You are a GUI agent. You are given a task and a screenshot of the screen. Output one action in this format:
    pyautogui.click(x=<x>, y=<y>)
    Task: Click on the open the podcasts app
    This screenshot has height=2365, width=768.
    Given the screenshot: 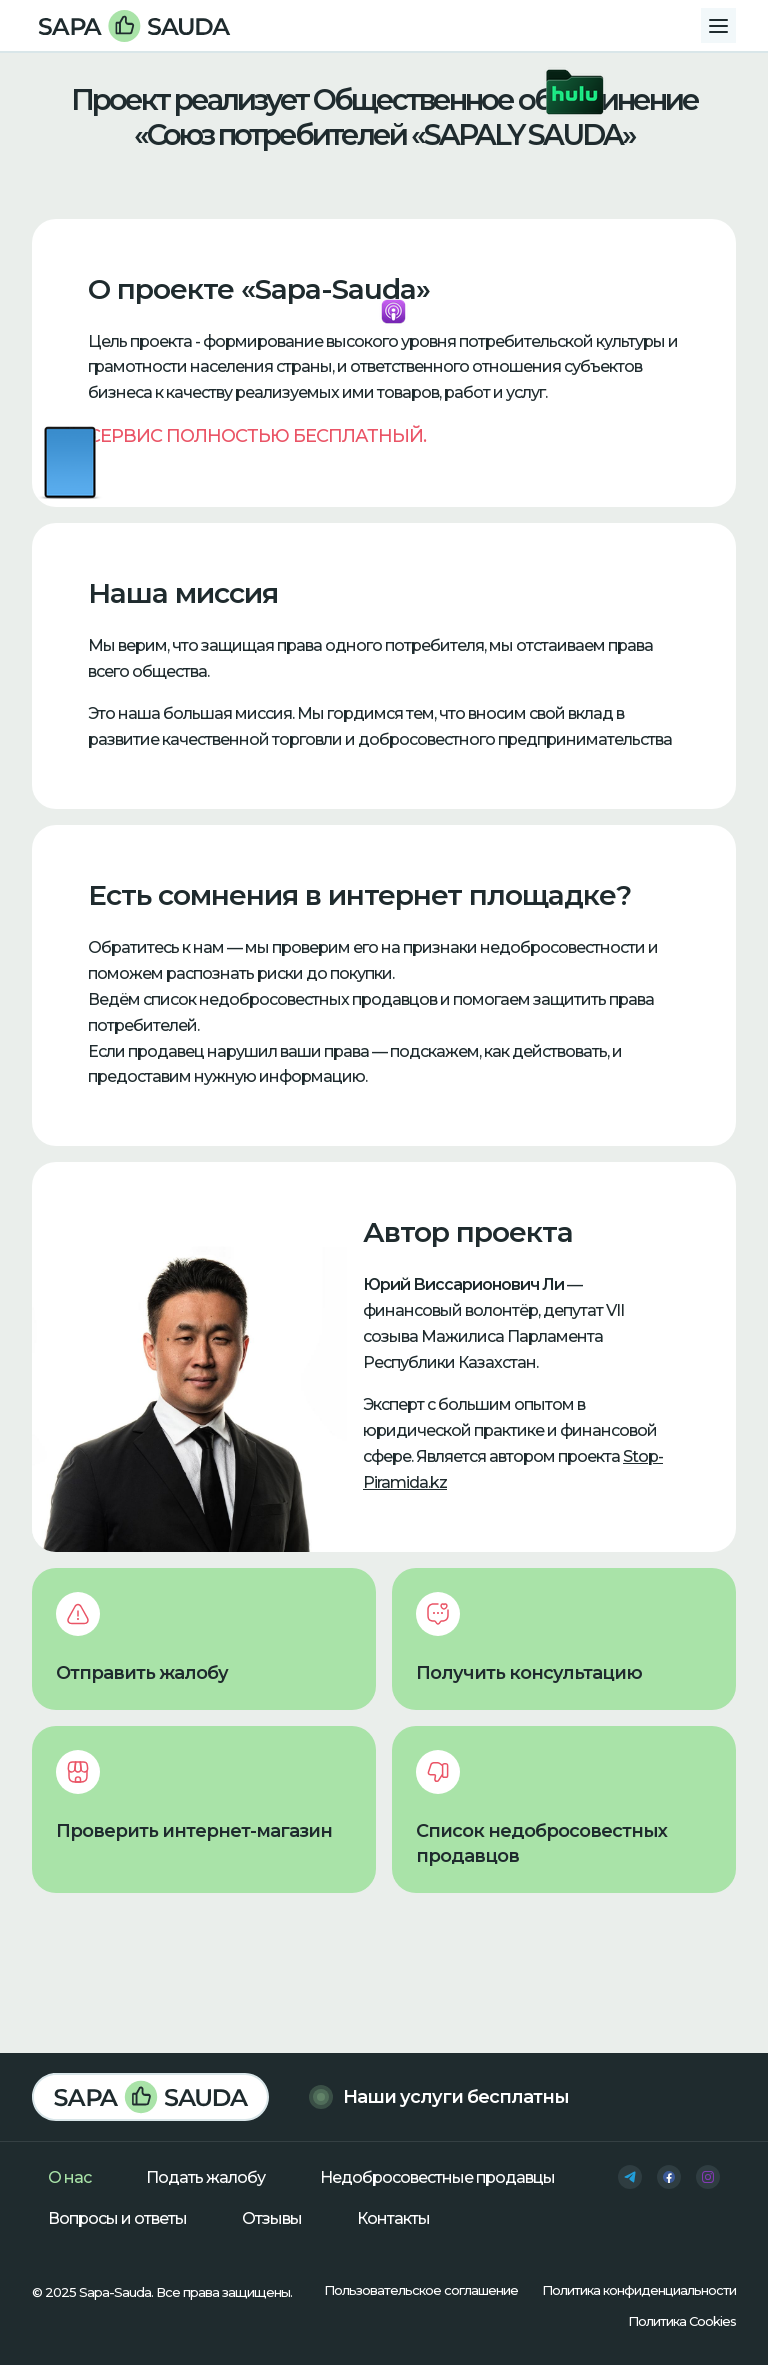 What is the action you would take?
    pyautogui.click(x=393, y=311)
    